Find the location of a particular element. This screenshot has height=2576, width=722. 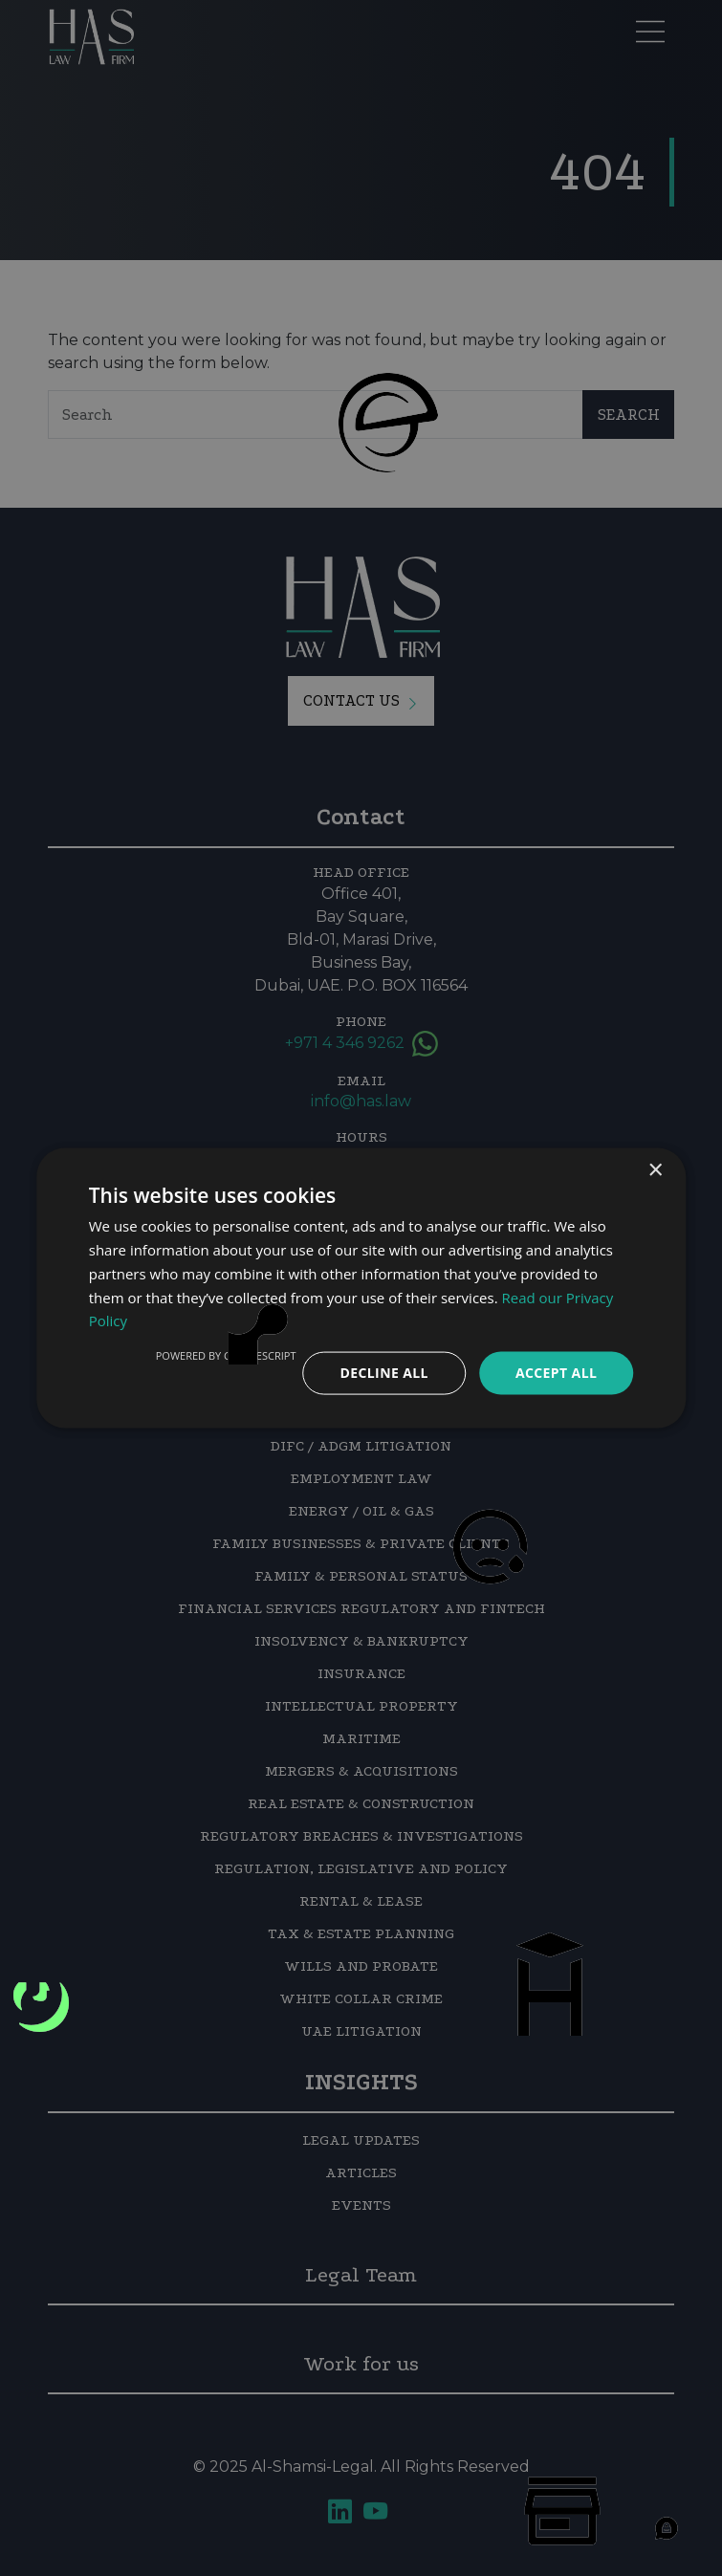

esoteric software company logo is located at coordinates (388, 423).